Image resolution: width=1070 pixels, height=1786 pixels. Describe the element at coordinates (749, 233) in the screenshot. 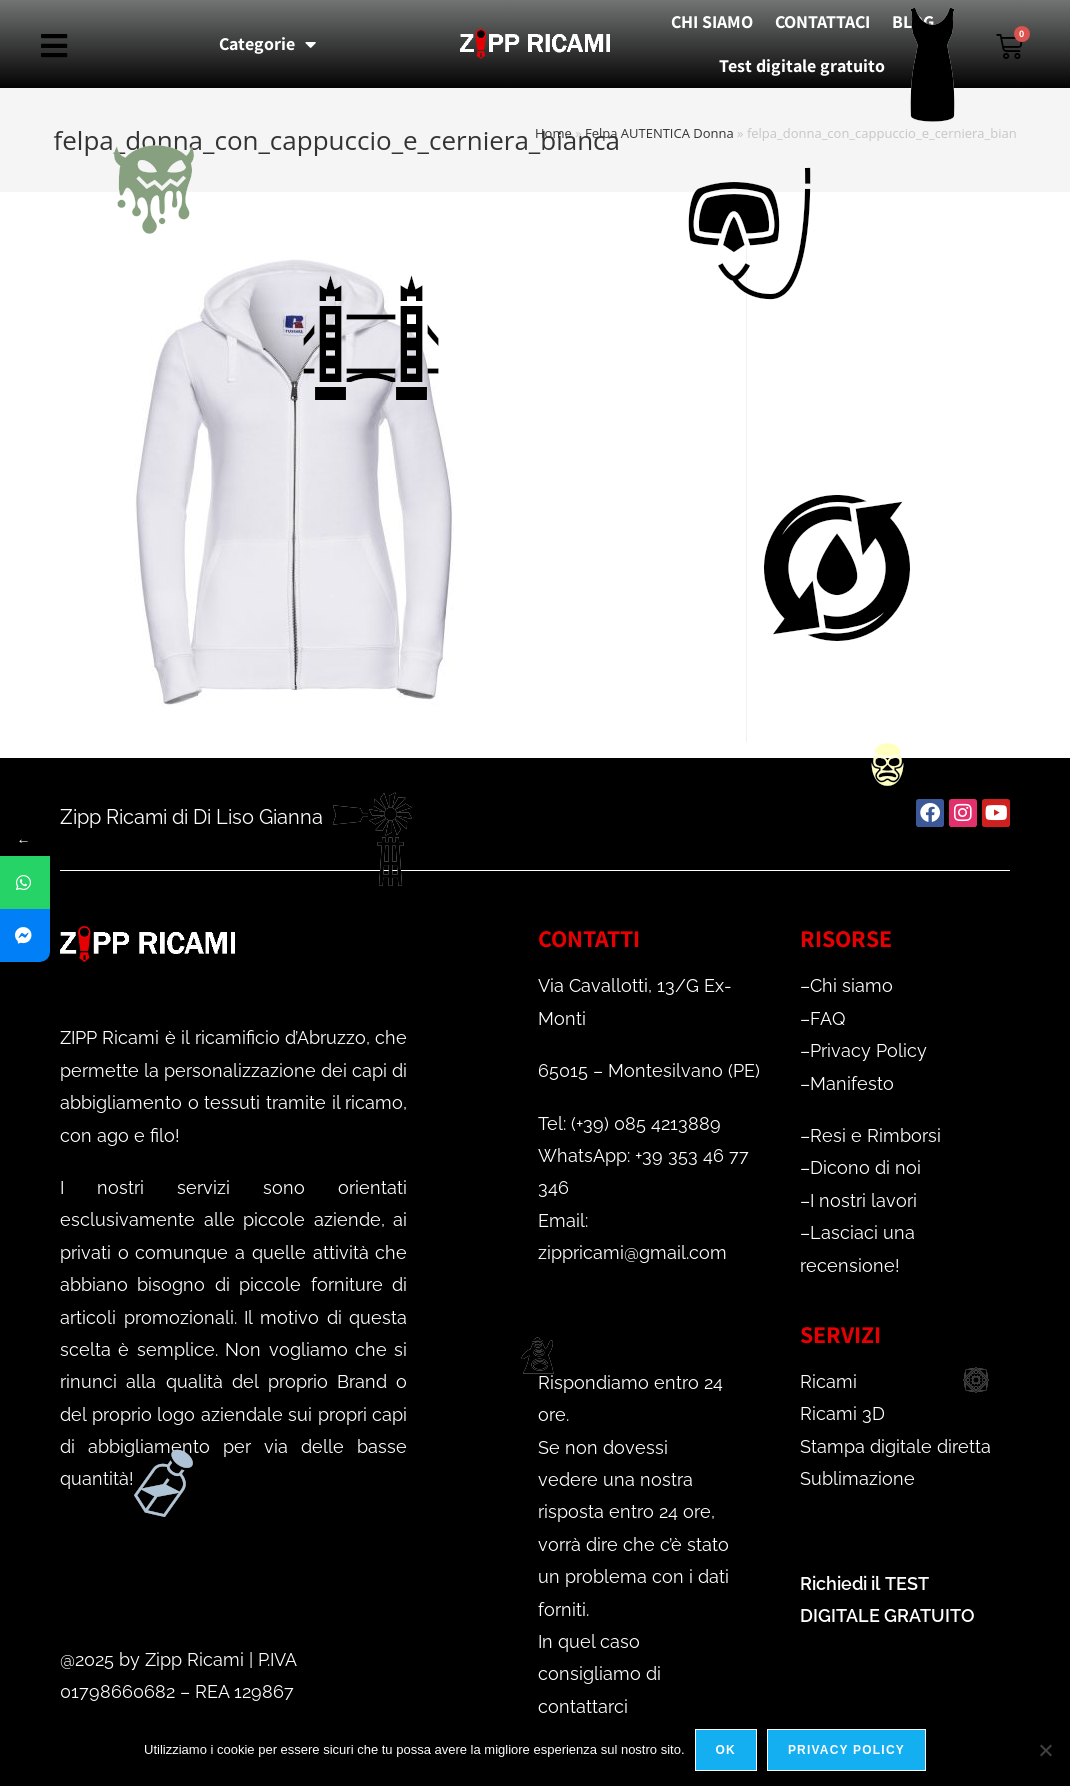

I see `access scuba diving or underwater activities` at that location.